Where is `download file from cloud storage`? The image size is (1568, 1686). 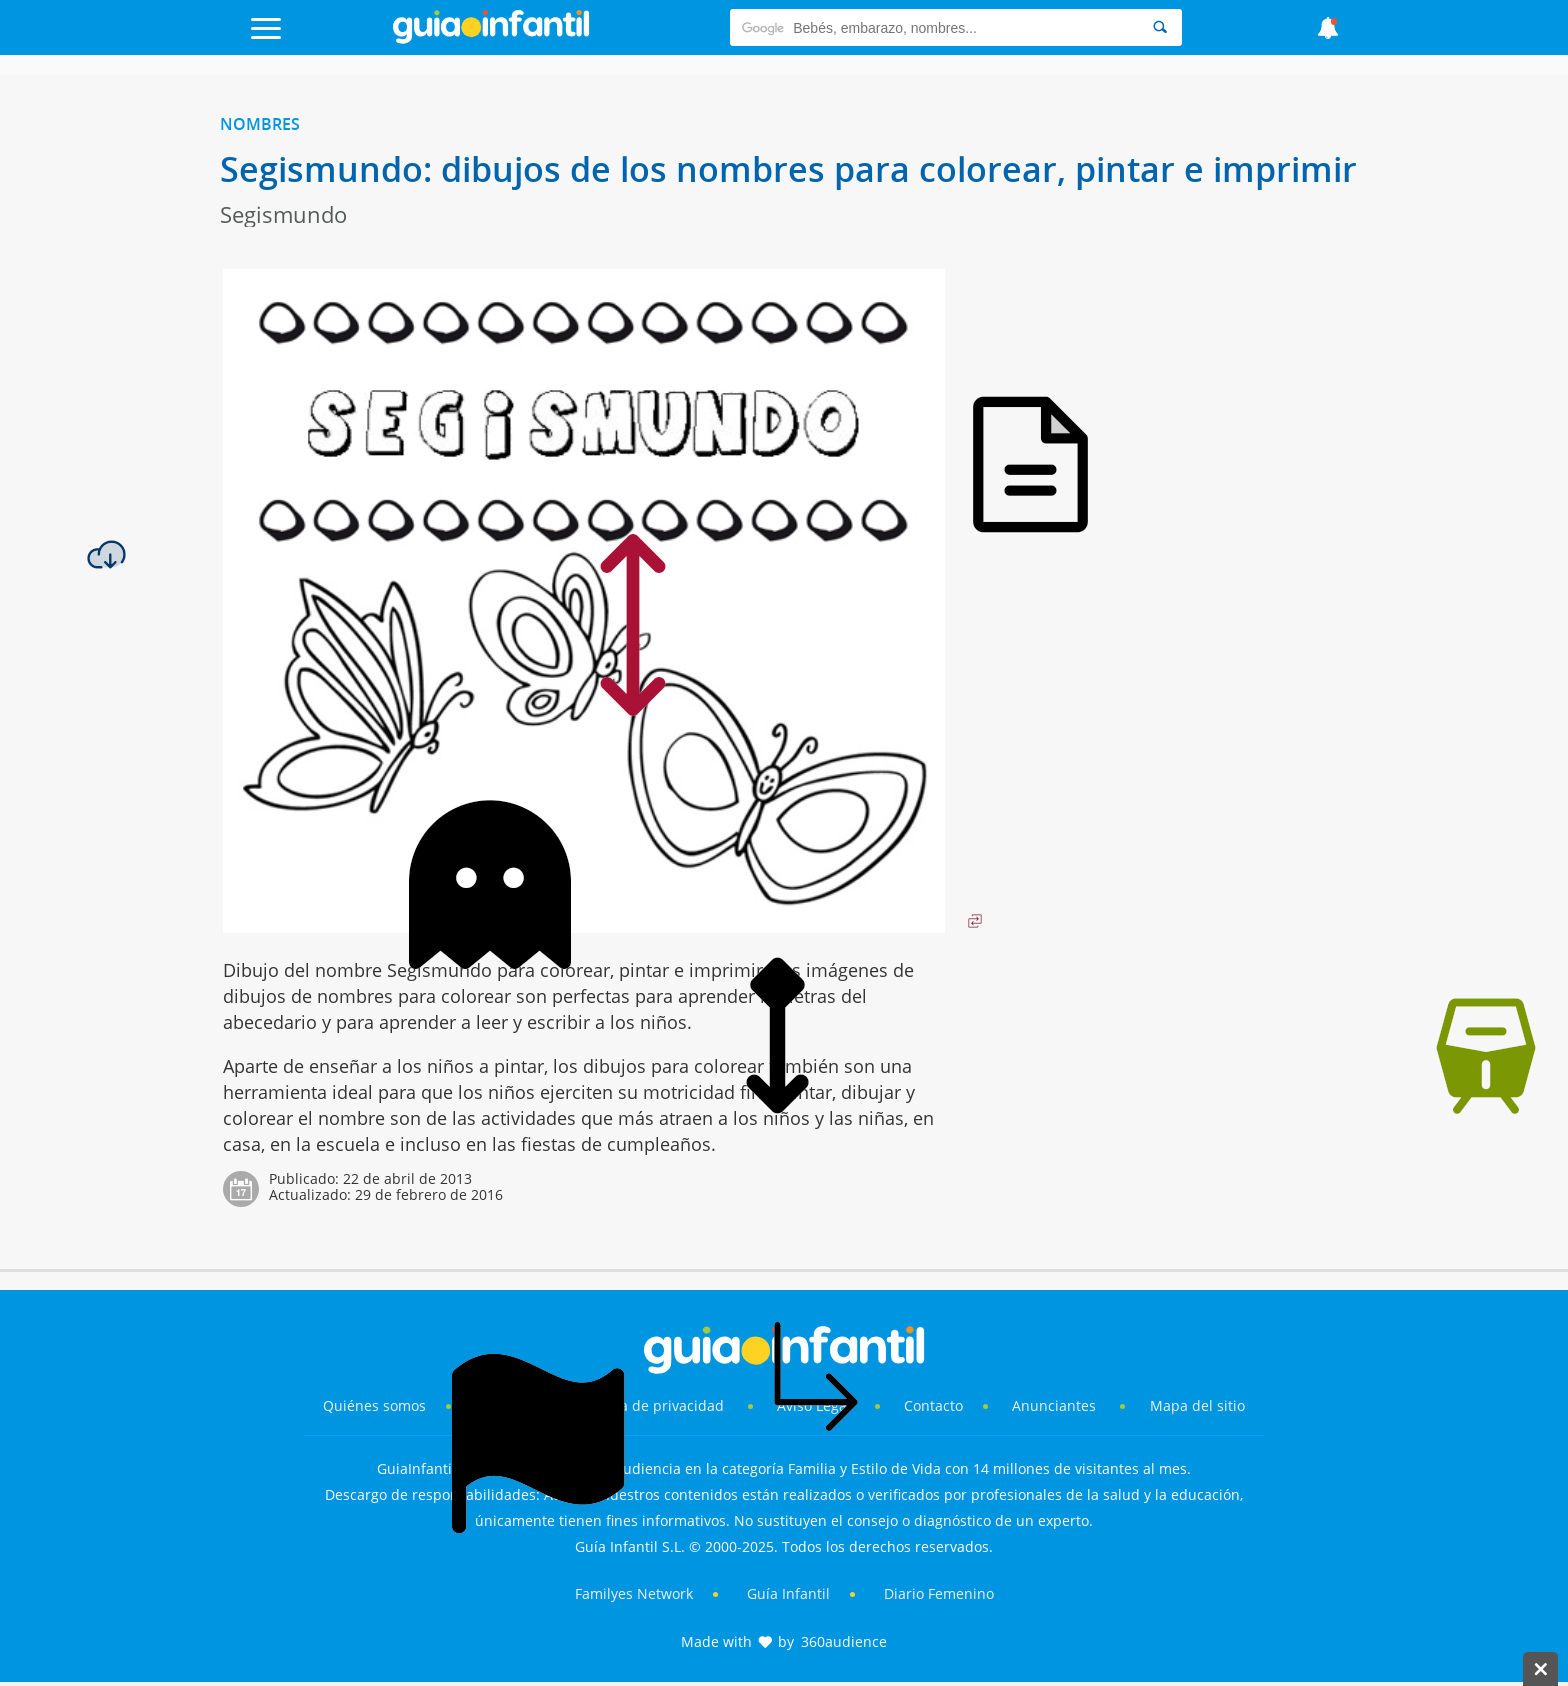 download file from cloud storage is located at coordinates (106, 554).